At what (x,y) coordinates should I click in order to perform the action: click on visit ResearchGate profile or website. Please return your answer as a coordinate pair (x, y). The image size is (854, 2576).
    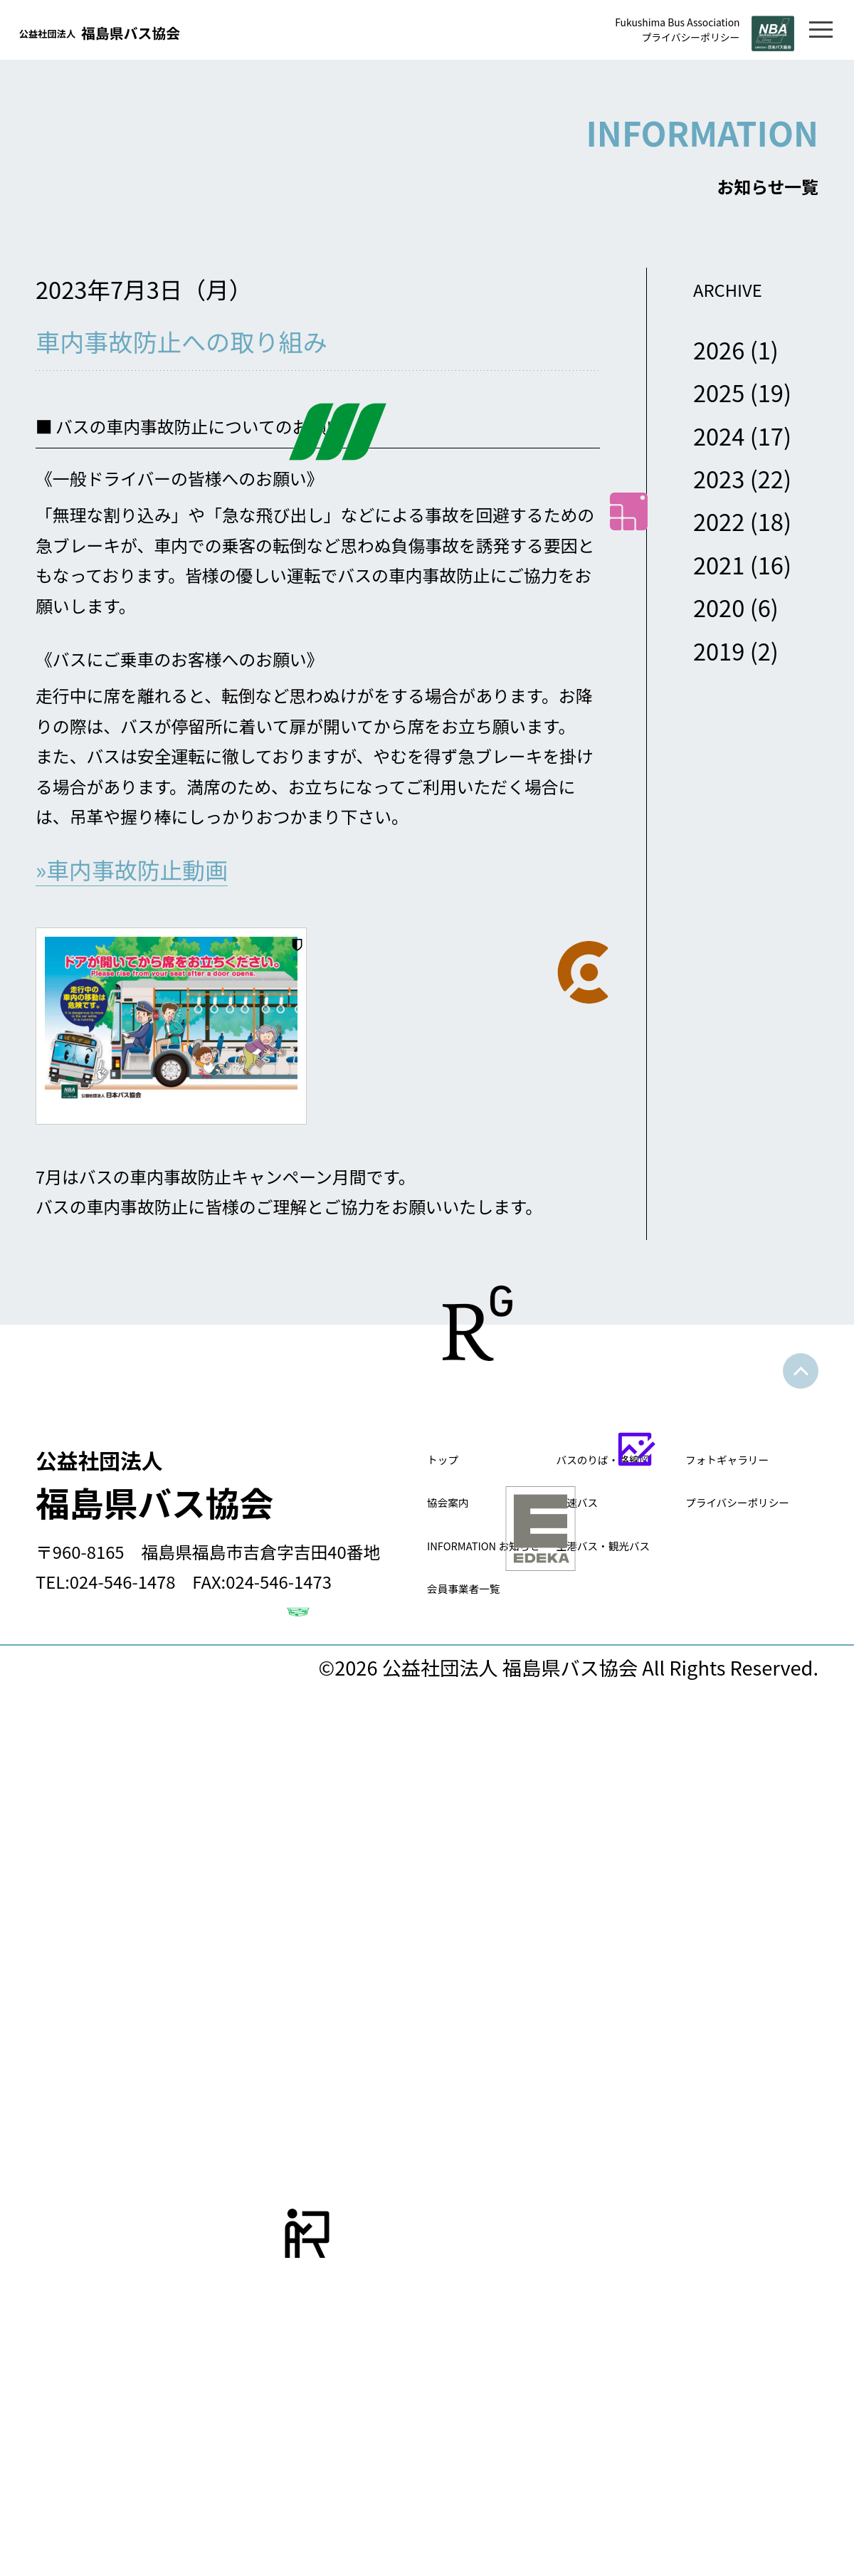
    Looking at the image, I should click on (478, 1323).